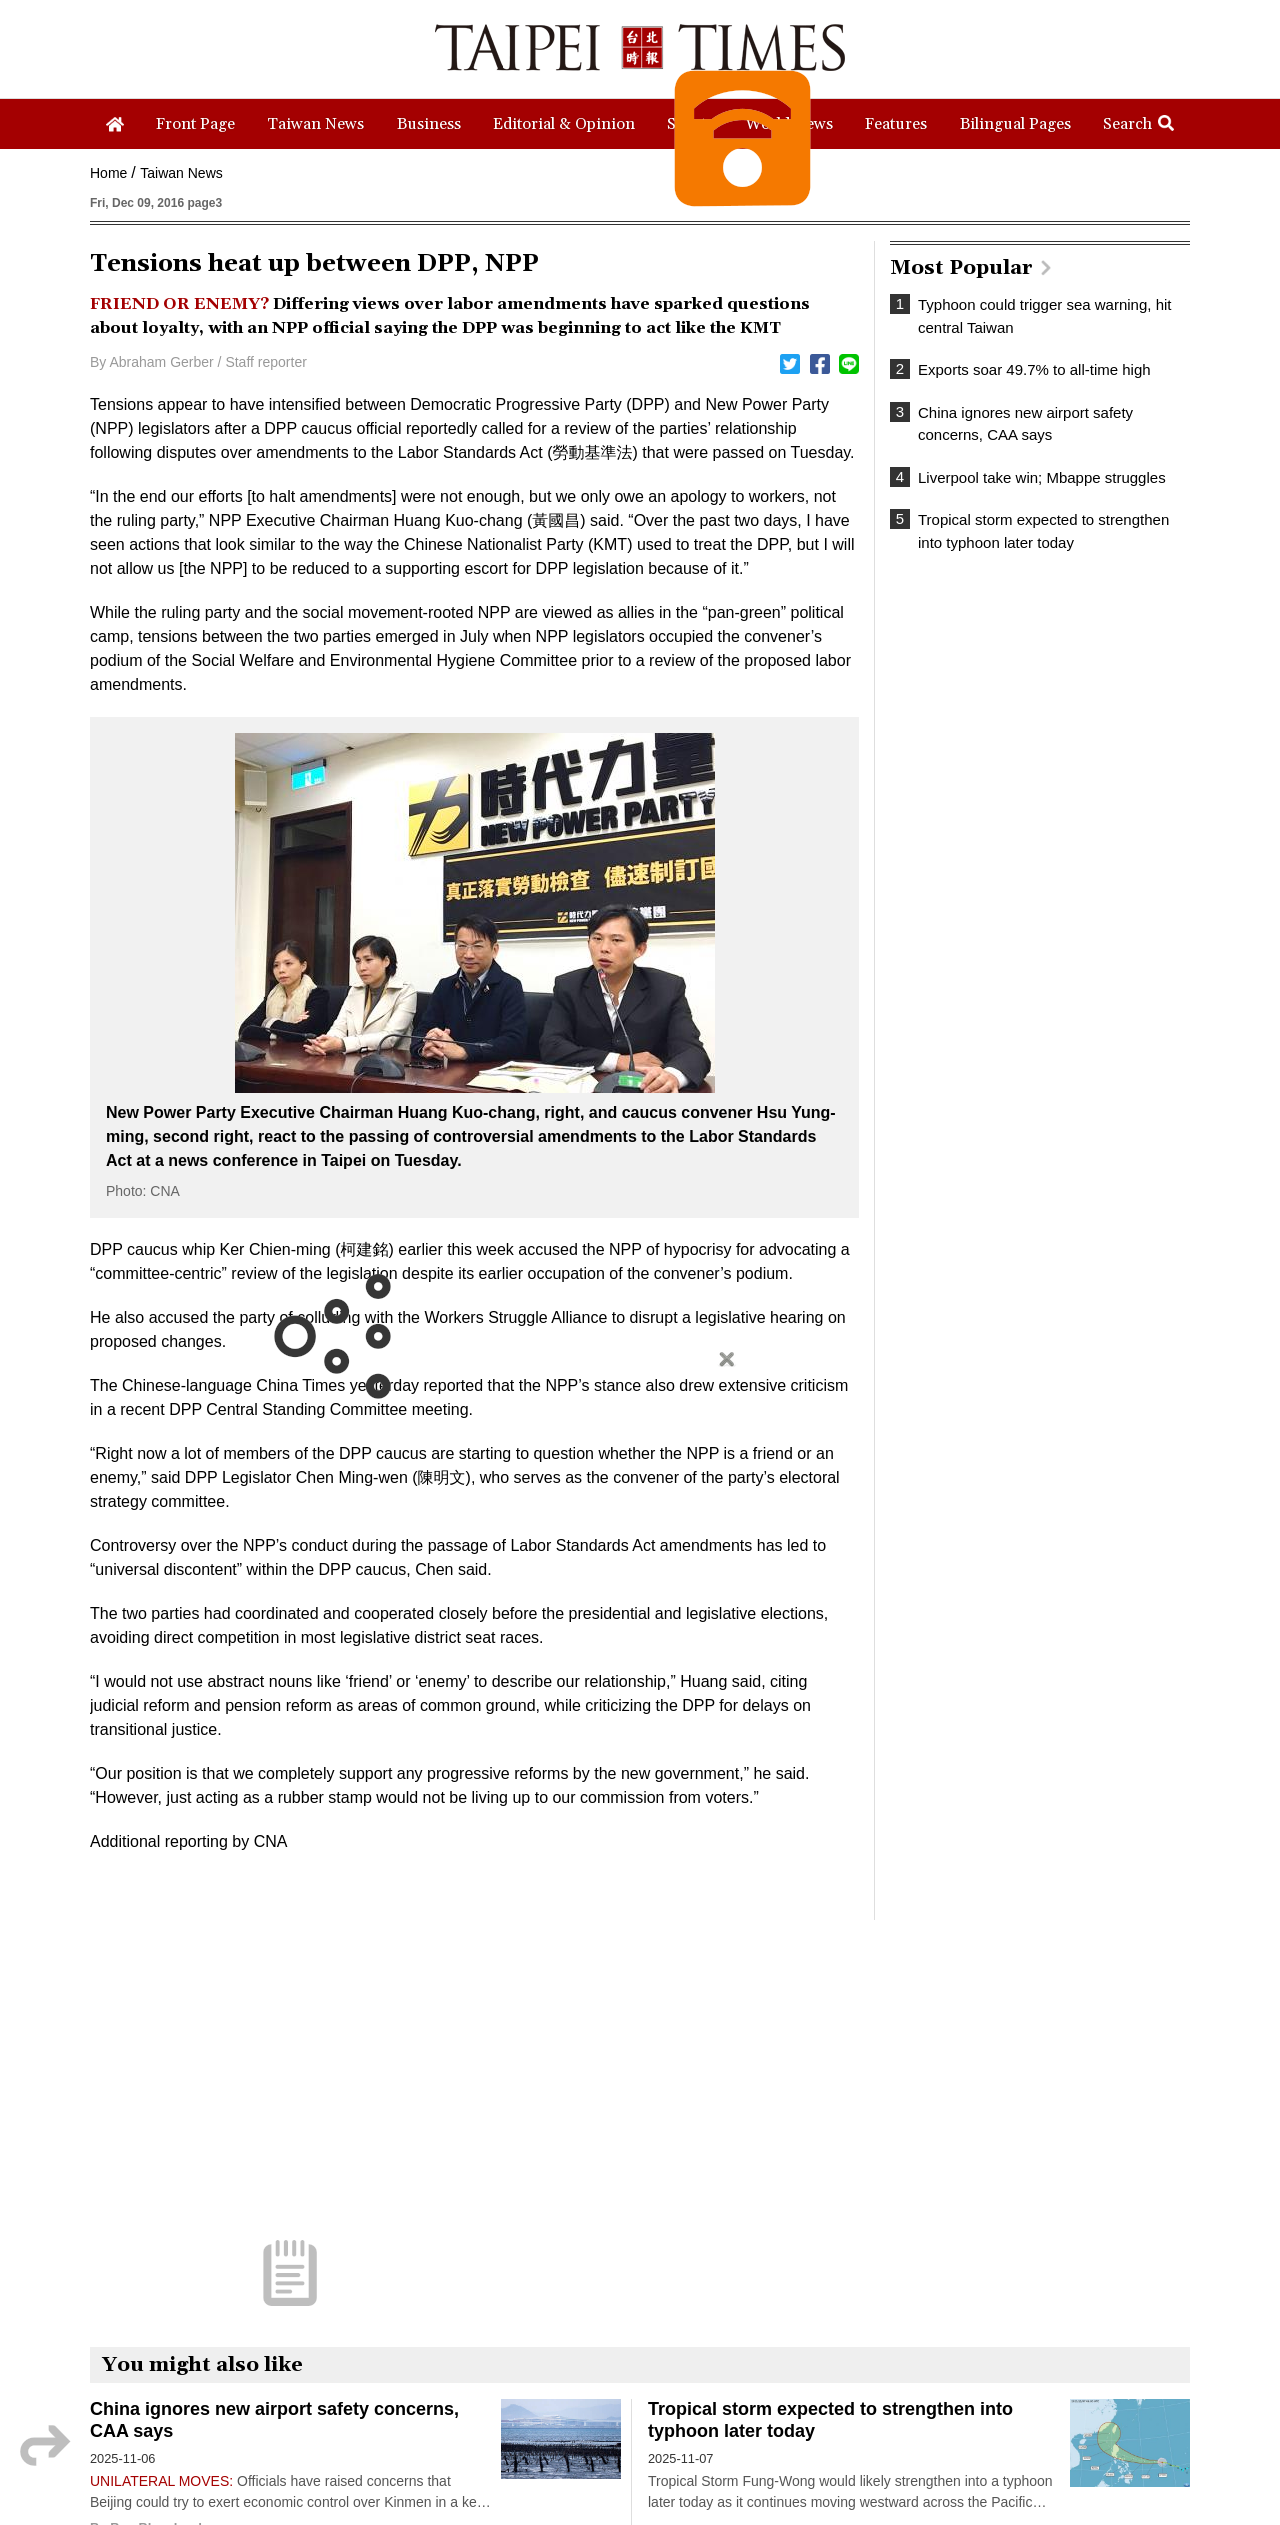 This screenshot has height=2525, width=1280. Describe the element at coordinates (44, 2445) in the screenshot. I see `redo last undone action` at that location.